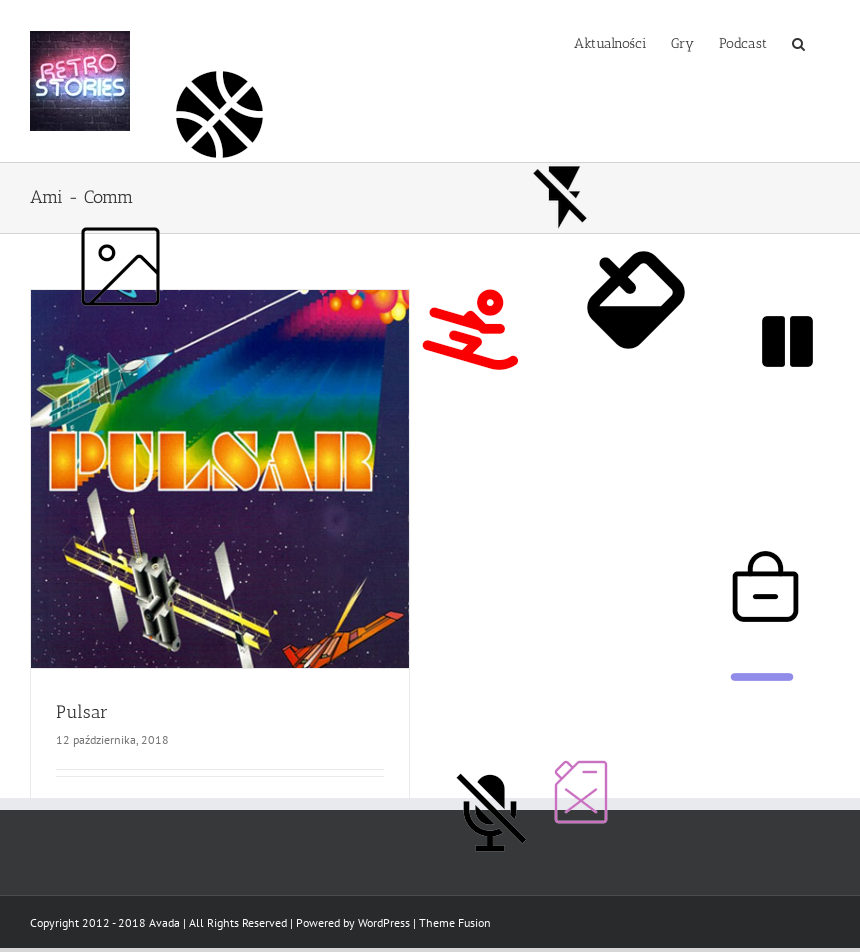 The height and width of the screenshot is (952, 860). Describe the element at coordinates (490, 813) in the screenshot. I see `mute your microphone` at that location.